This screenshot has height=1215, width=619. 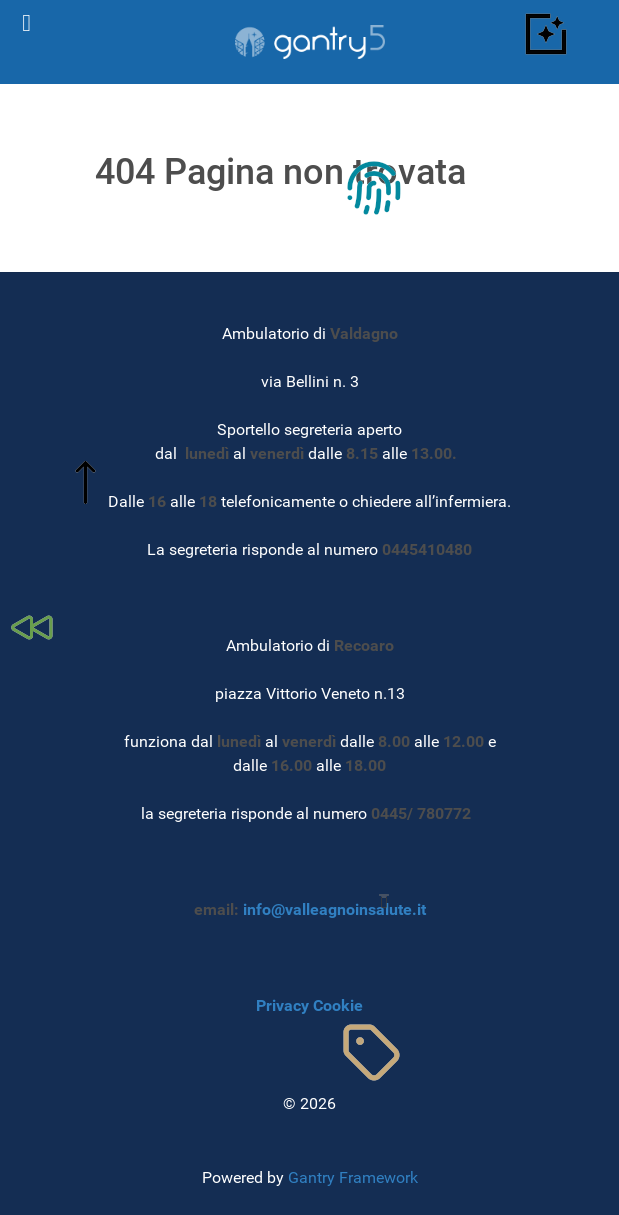 I want to click on enable fingerprint authentication, so click(x=374, y=188).